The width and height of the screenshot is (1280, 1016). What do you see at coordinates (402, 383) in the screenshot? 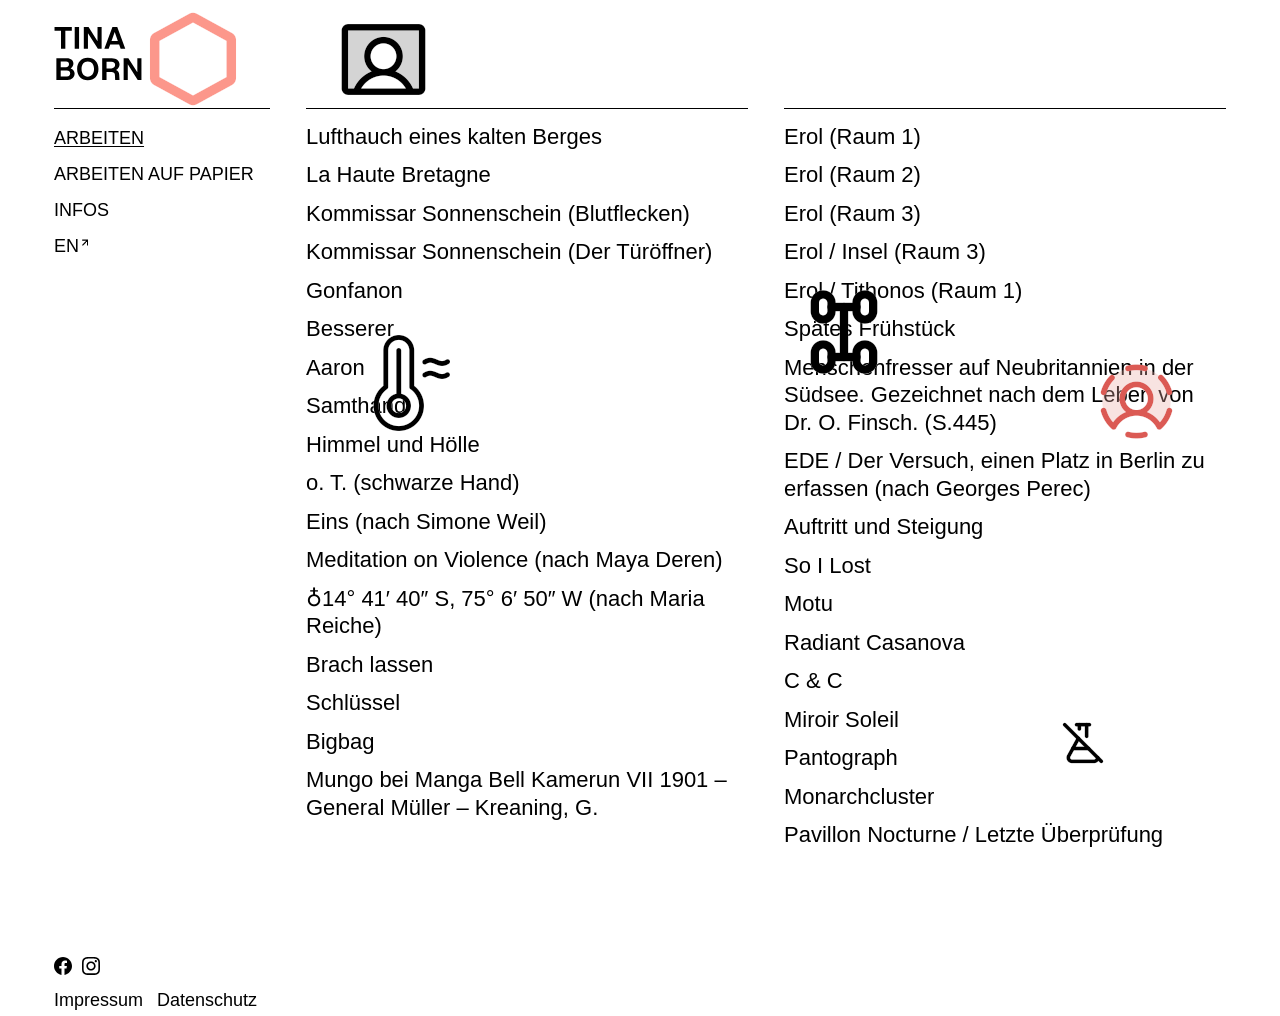
I see `indicates high temperature or heat warning` at bounding box center [402, 383].